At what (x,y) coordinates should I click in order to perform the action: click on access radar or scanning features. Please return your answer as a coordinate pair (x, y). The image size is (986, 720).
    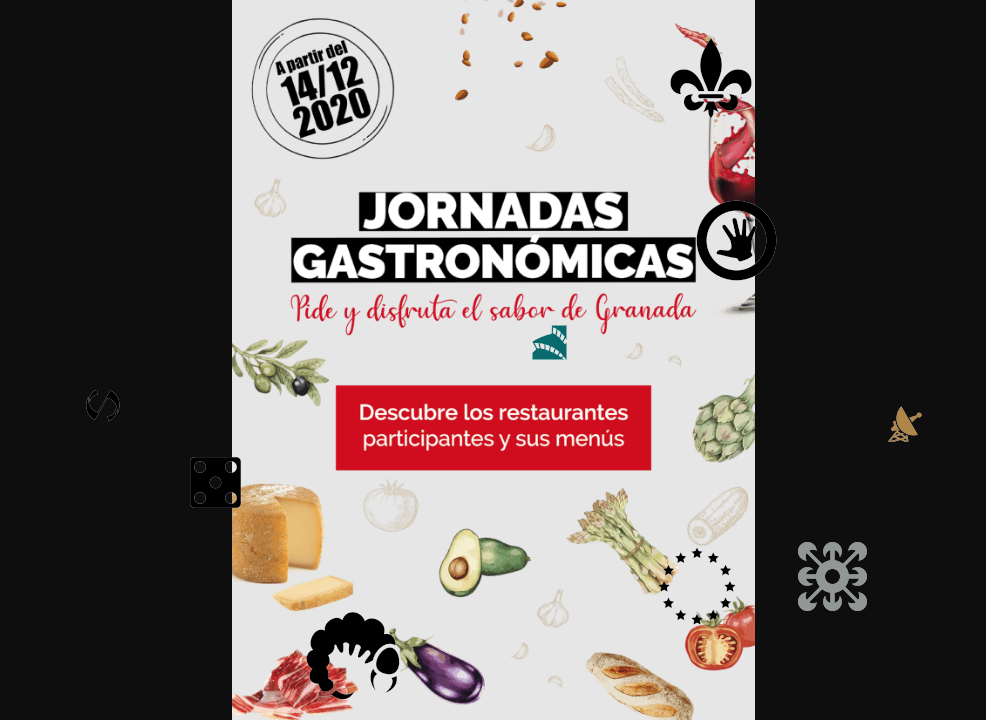
    Looking at the image, I should click on (903, 423).